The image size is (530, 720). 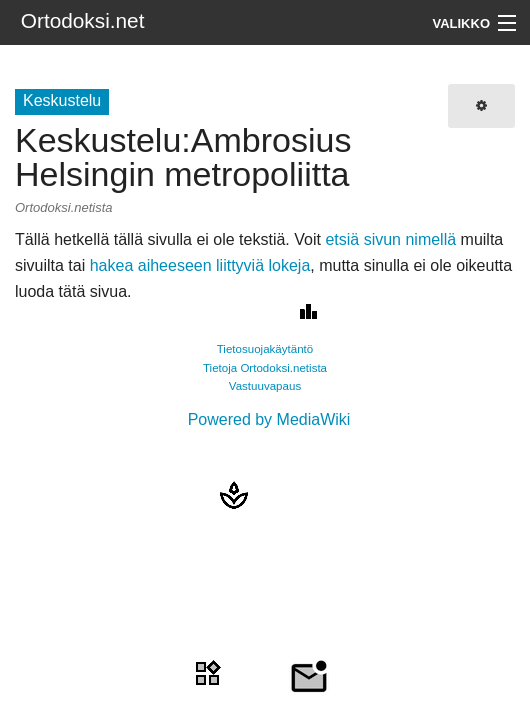 I want to click on indicates an unread email message, so click(x=309, y=678).